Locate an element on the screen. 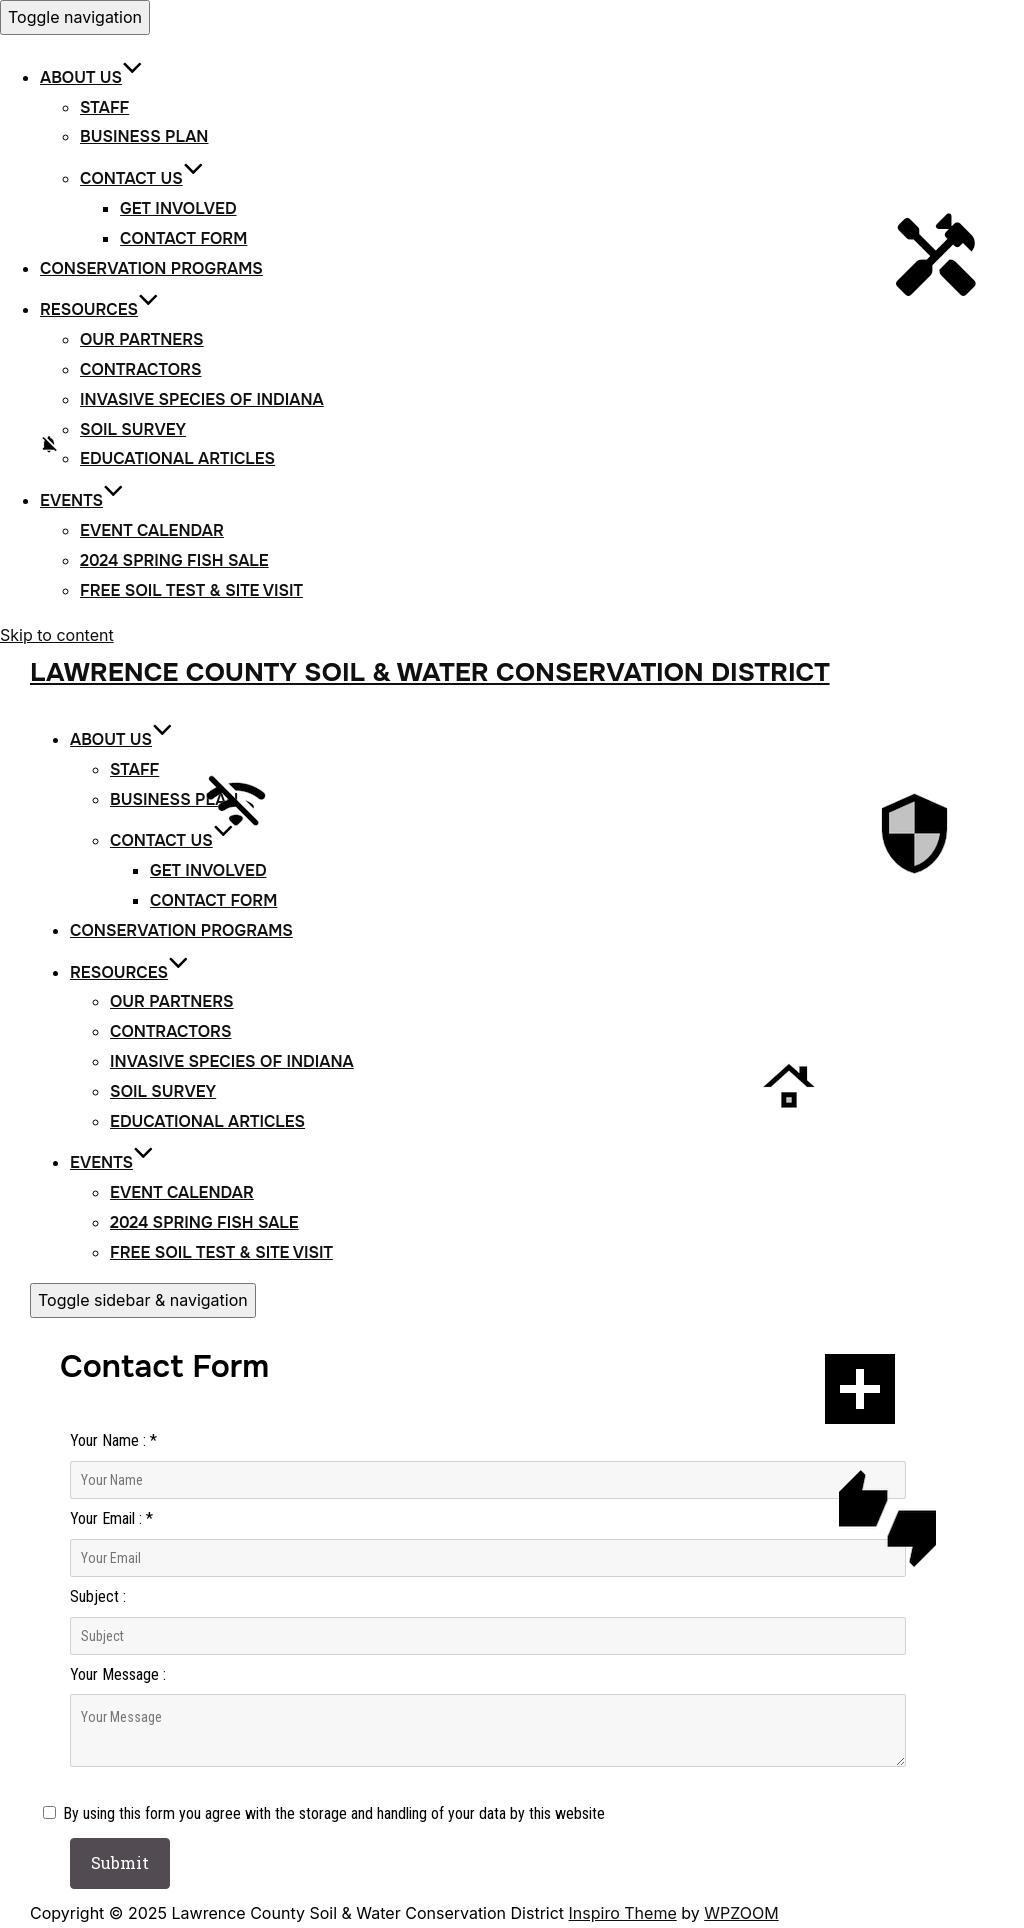 This screenshot has width=1024, height=1928. access tools and settings is located at coordinates (936, 256).